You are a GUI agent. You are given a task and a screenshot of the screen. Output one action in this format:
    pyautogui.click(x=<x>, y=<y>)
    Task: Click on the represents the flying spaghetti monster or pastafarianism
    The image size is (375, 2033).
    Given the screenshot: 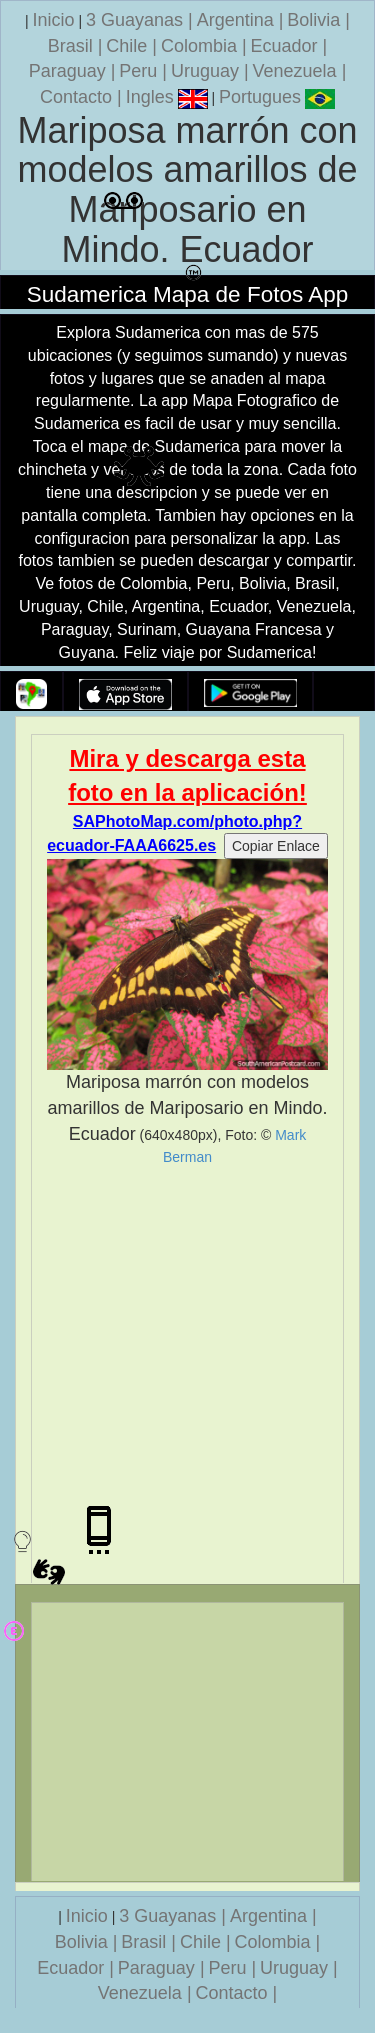 What is the action you would take?
    pyautogui.click(x=139, y=466)
    